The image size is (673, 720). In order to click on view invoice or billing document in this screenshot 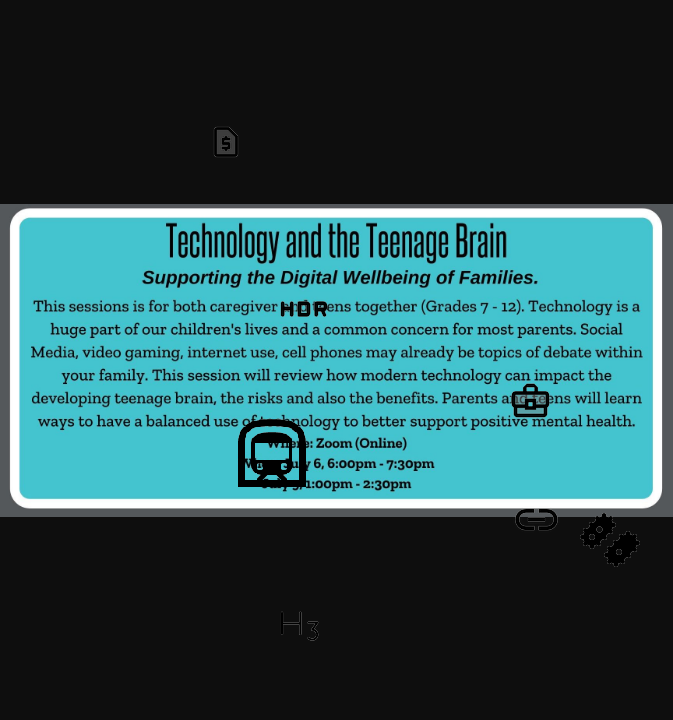, I will do `click(226, 142)`.